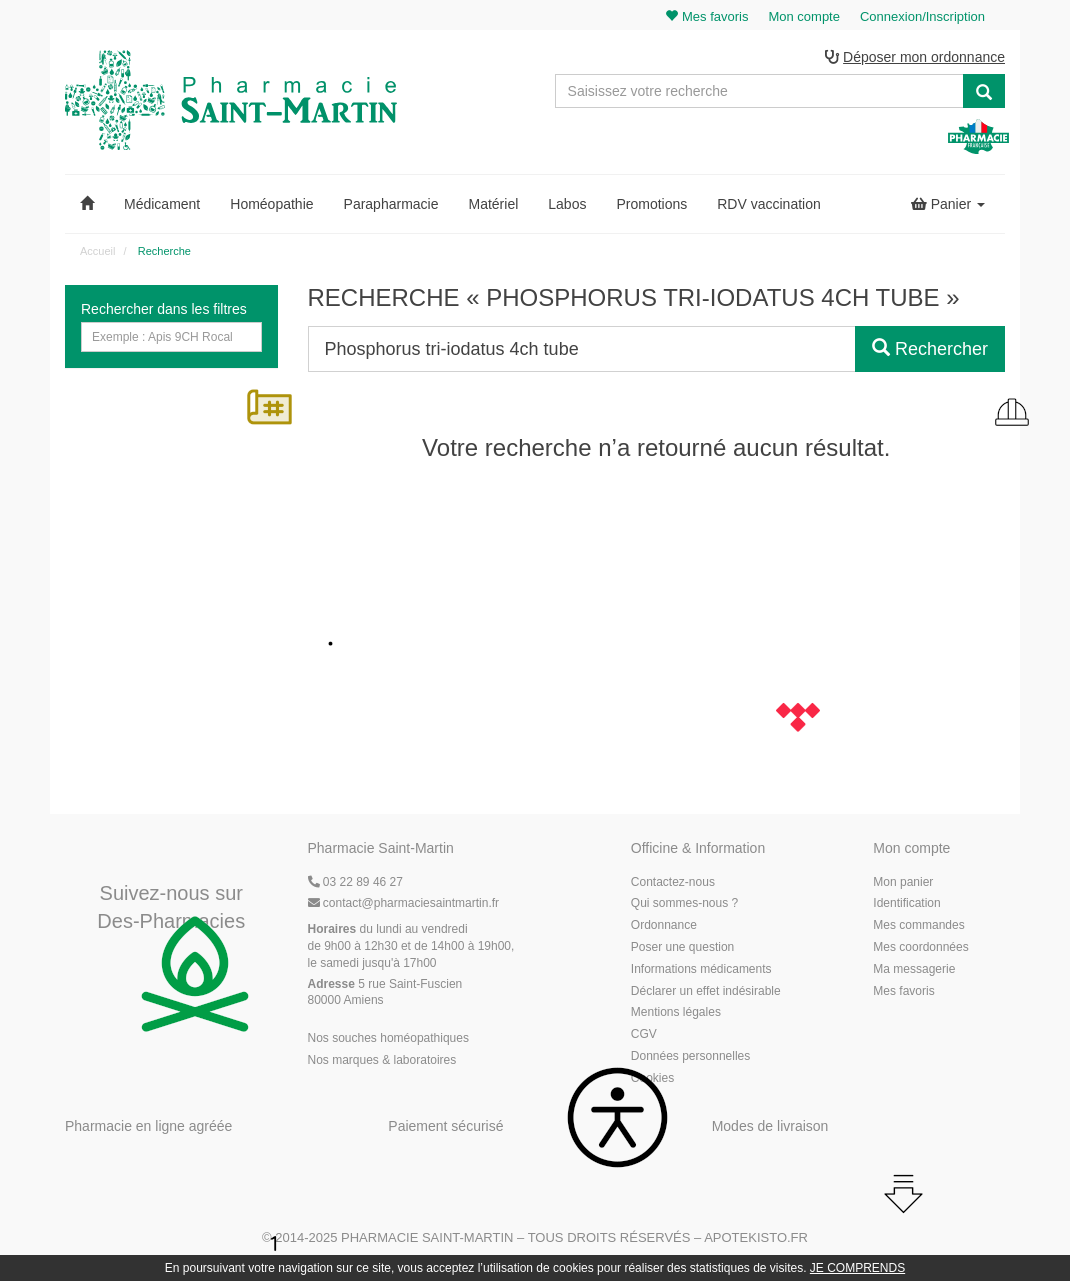 This screenshot has height=1281, width=1070. Describe the element at coordinates (1012, 414) in the screenshot. I see `access construction or safety settings` at that location.